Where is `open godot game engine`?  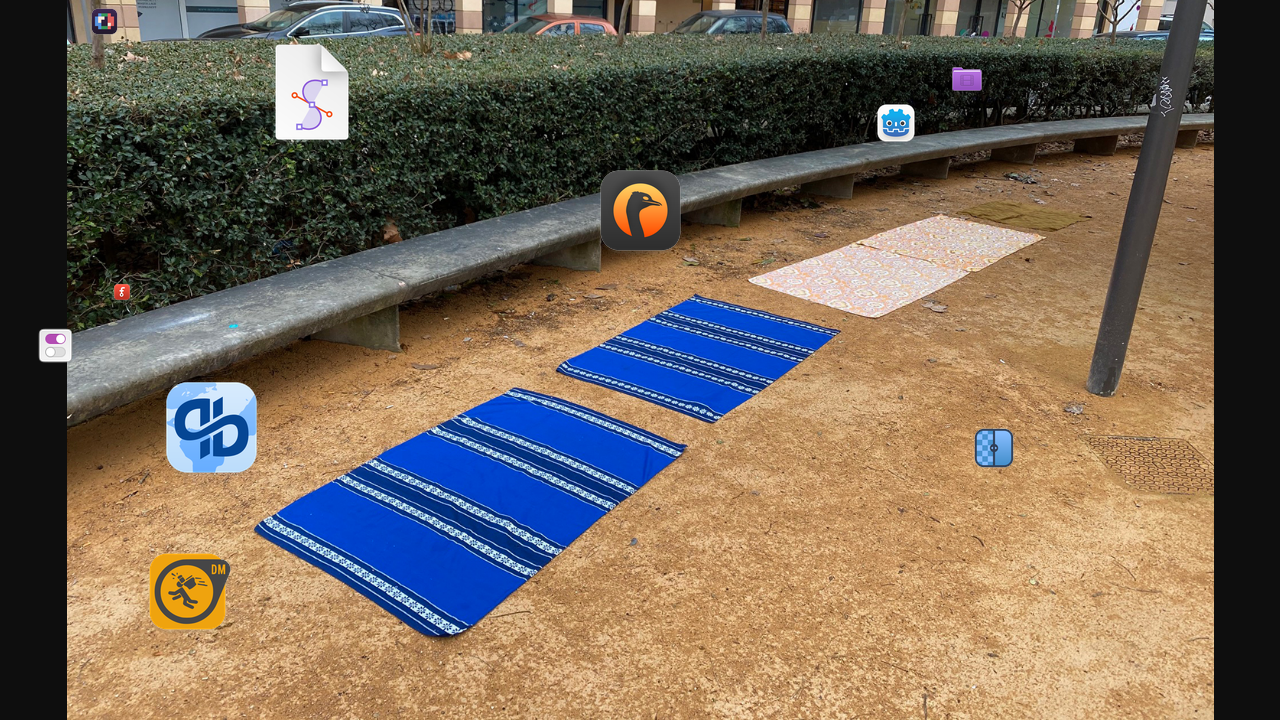
open godot game engine is located at coordinates (896, 123).